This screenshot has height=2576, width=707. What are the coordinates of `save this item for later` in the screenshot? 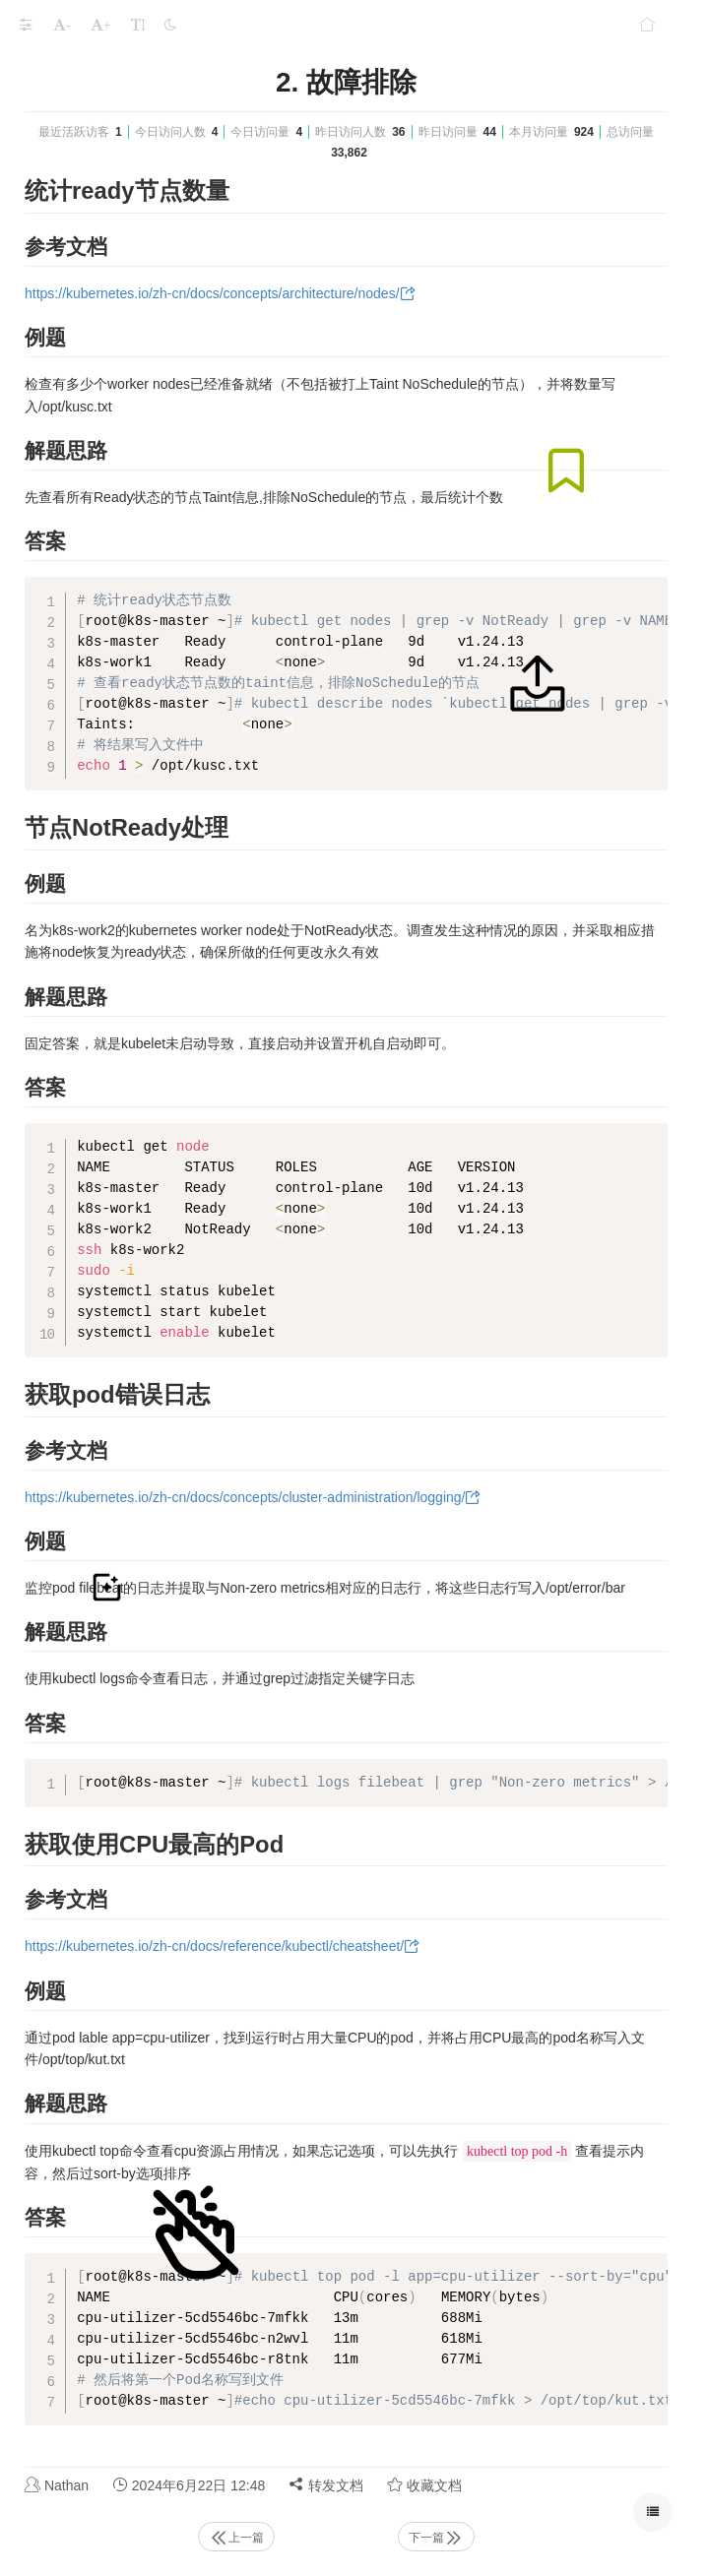 It's located at (566, 471).